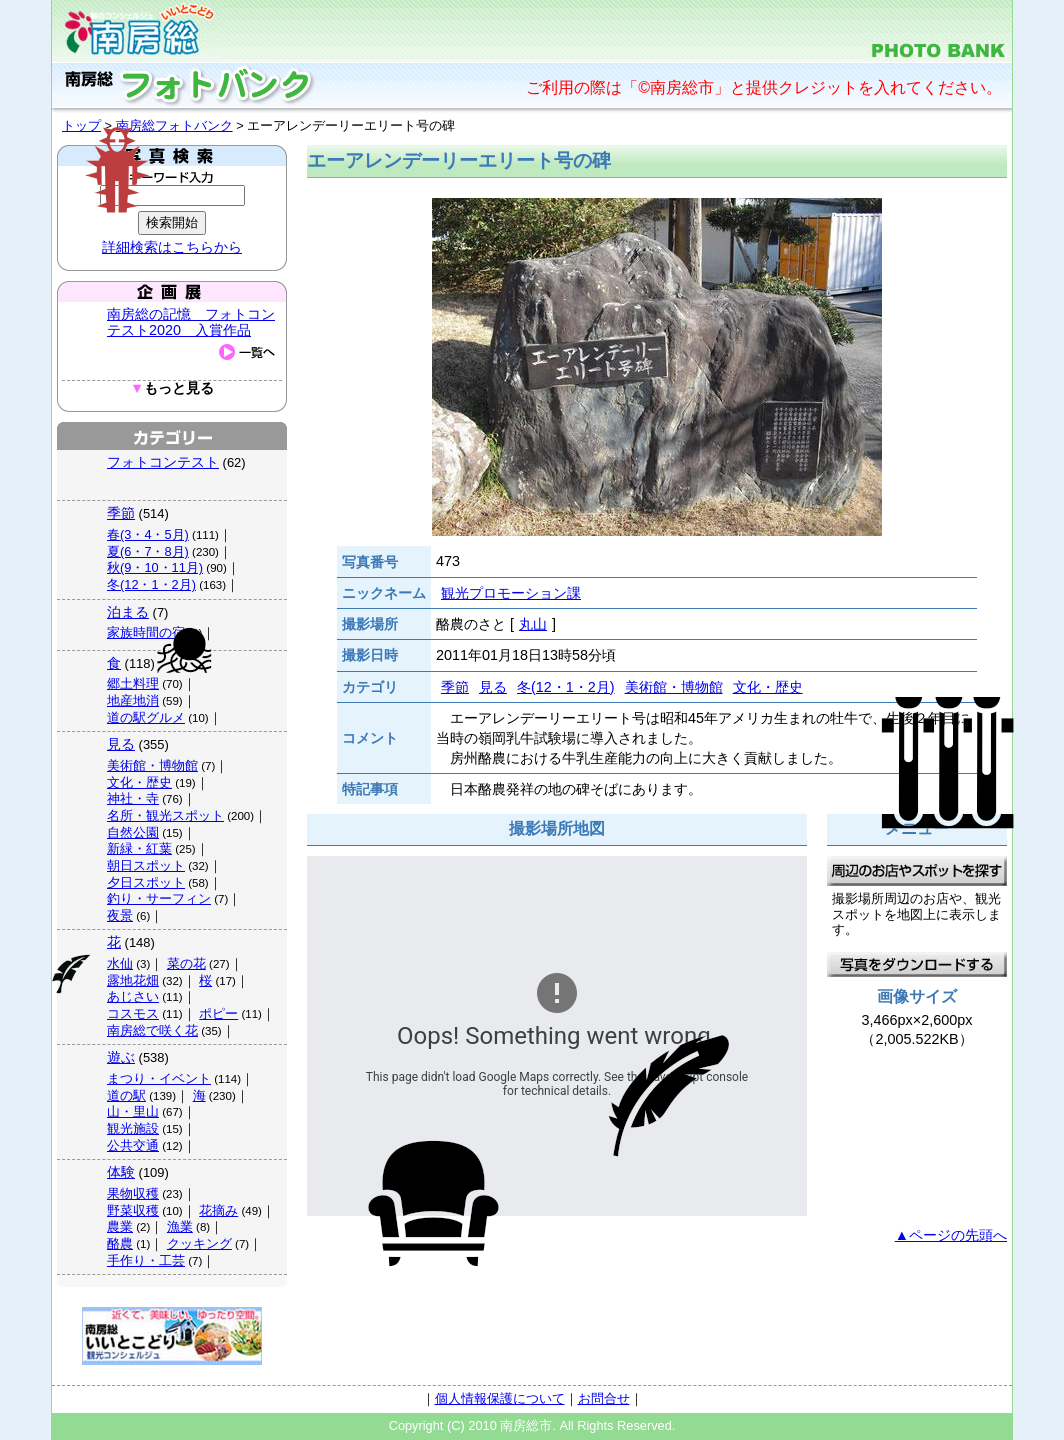 Image resolution: width=1064 pixels, height=1440 pixels. I want to click on compose a new message or post, so click(667, 1096).